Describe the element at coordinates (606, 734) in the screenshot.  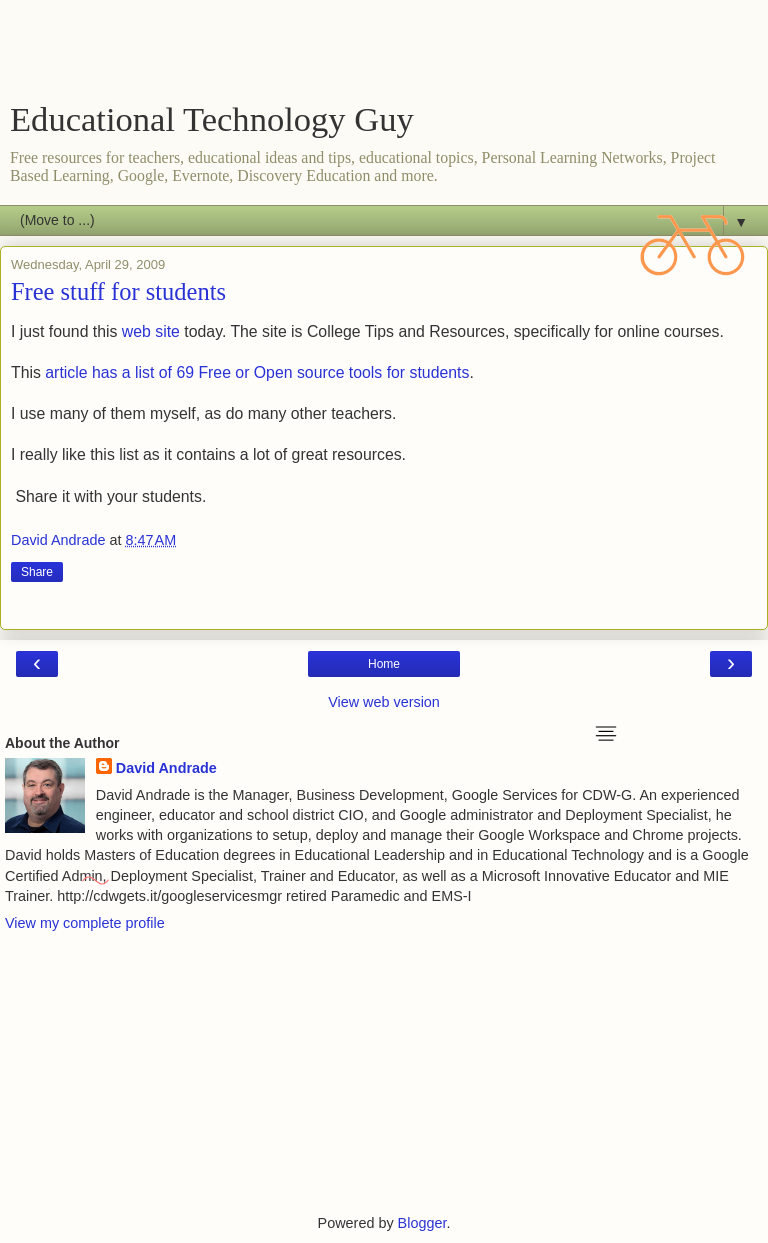
I see `center align text` at that location.